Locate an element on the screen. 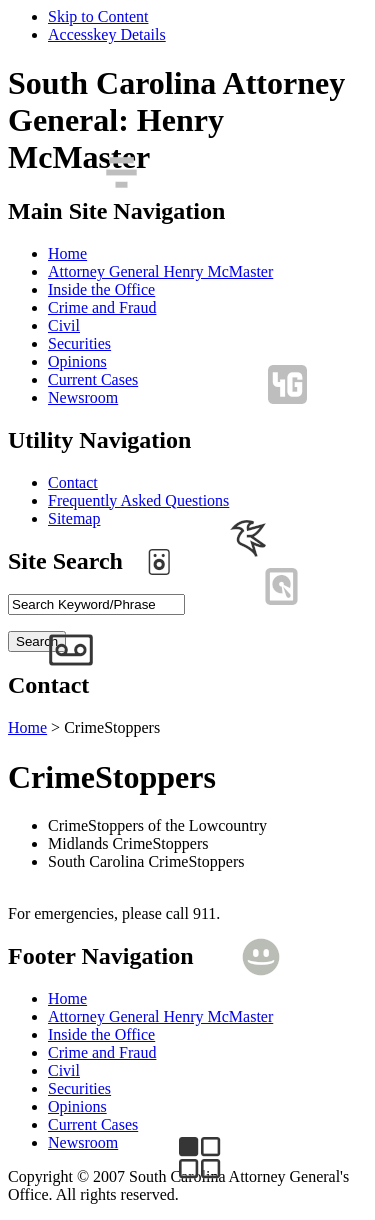 This screenshot has width=375, height=1220. indicates audio tape or cassette media is located at coordinates (71, 650).